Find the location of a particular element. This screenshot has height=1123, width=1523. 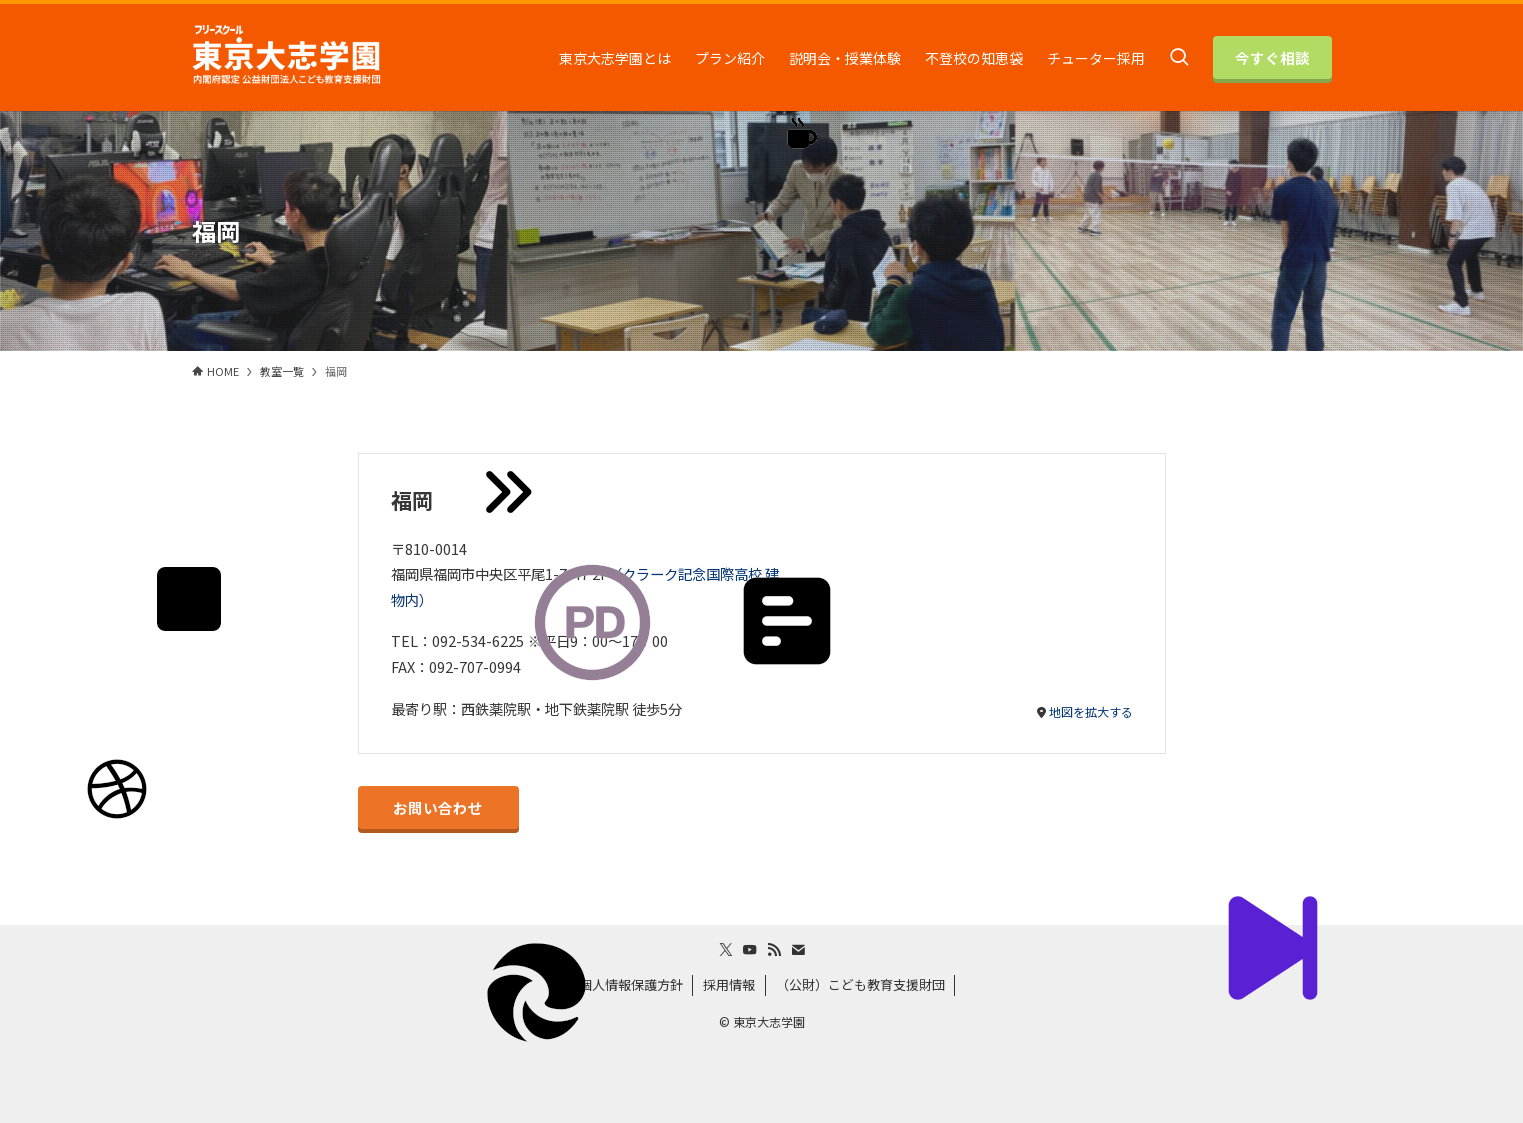

view poll or survey results is located at coordinates (787, 621).